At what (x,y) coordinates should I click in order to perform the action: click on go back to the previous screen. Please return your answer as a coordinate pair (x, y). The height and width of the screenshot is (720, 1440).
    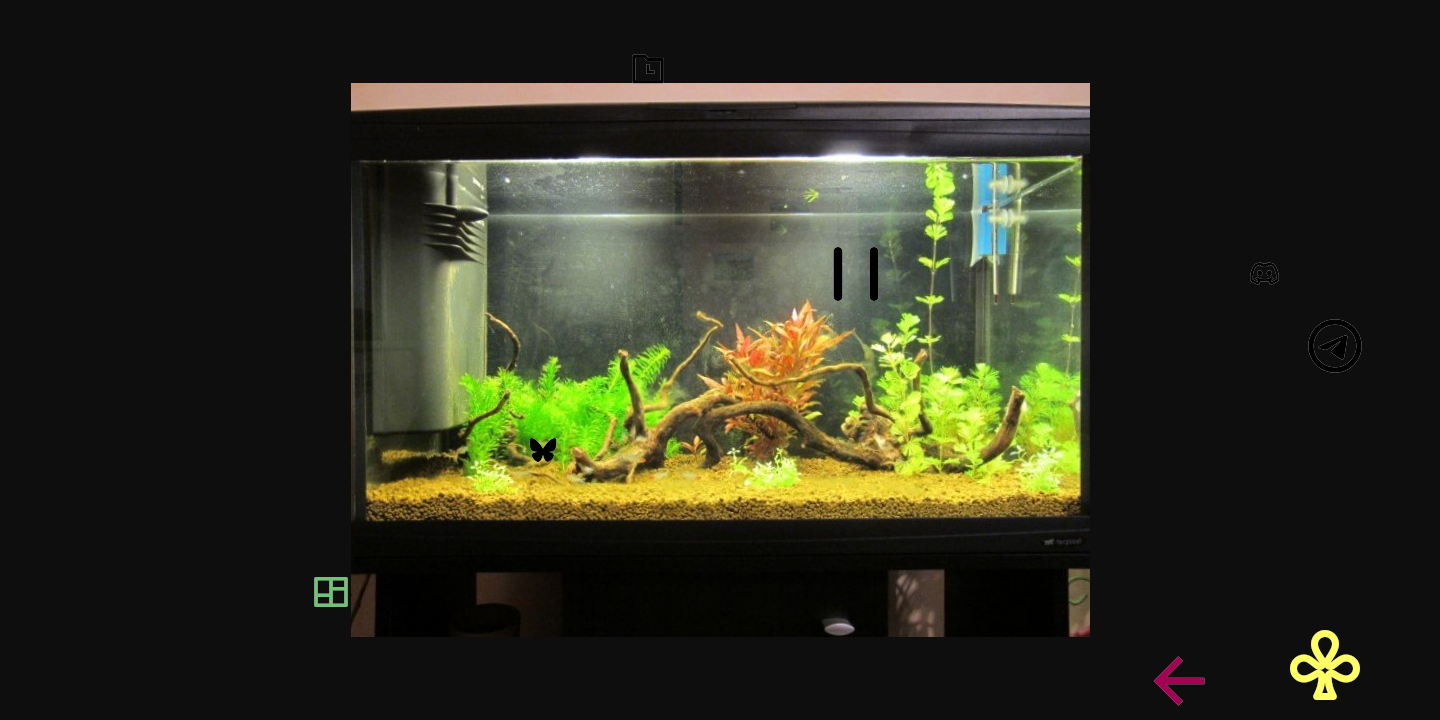
    Looking at the image, I should click on (1179, 681).